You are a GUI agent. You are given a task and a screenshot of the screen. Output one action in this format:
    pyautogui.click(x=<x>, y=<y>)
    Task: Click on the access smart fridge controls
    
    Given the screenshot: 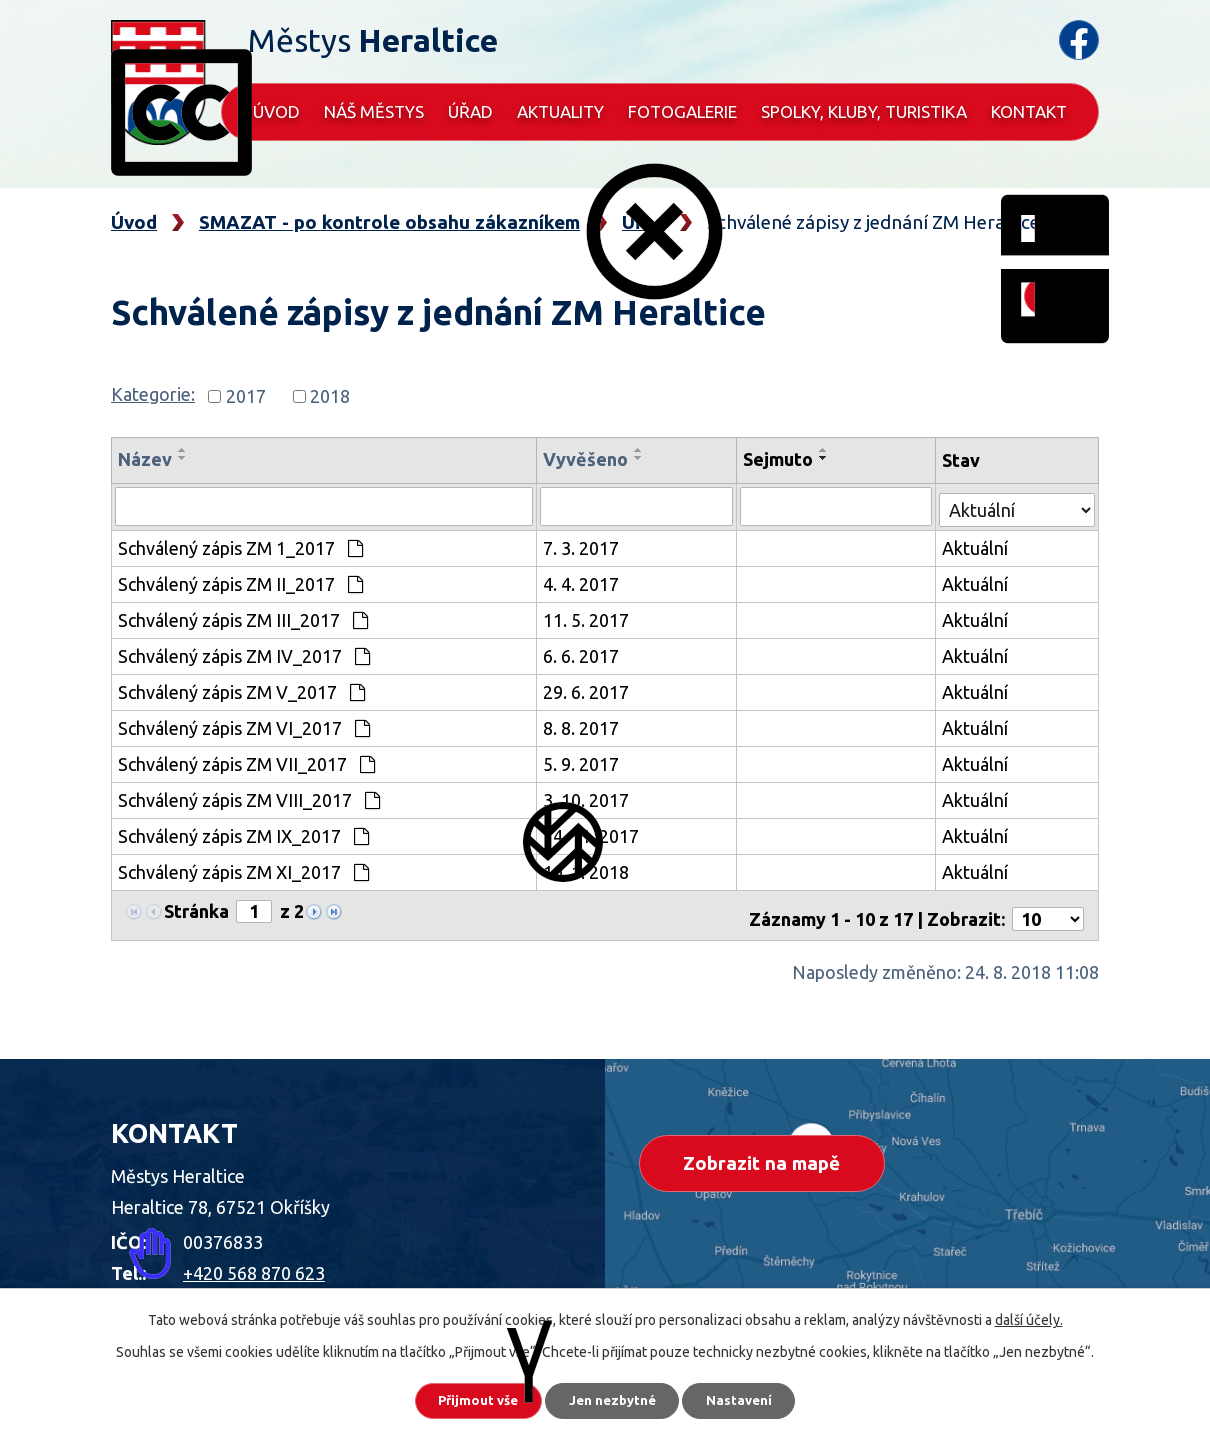 What is the action you would take?
    pyautogui.click(x=1055, y=269)
    